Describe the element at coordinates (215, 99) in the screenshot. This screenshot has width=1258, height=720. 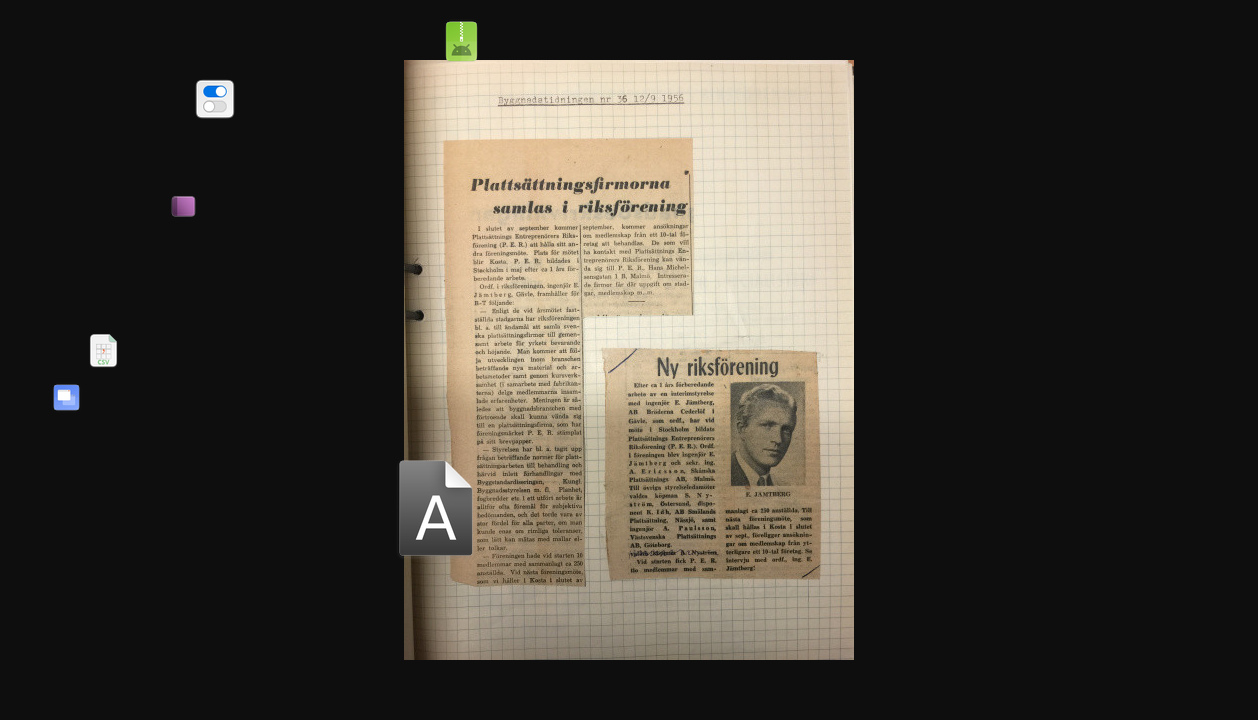
I see `open gnome tweaks application` at that location.